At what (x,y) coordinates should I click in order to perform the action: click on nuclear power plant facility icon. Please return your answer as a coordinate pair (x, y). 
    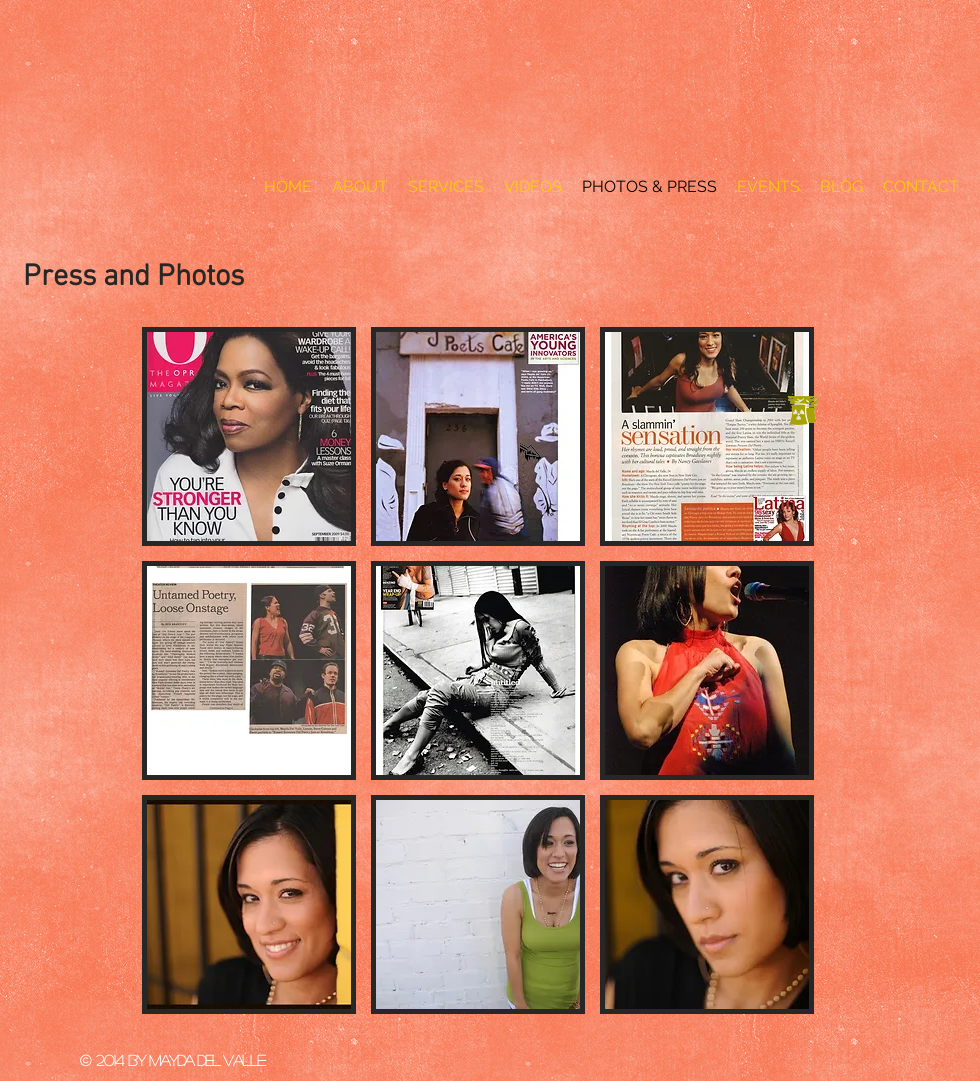
    Looking at the image, I should click on (802, 410).